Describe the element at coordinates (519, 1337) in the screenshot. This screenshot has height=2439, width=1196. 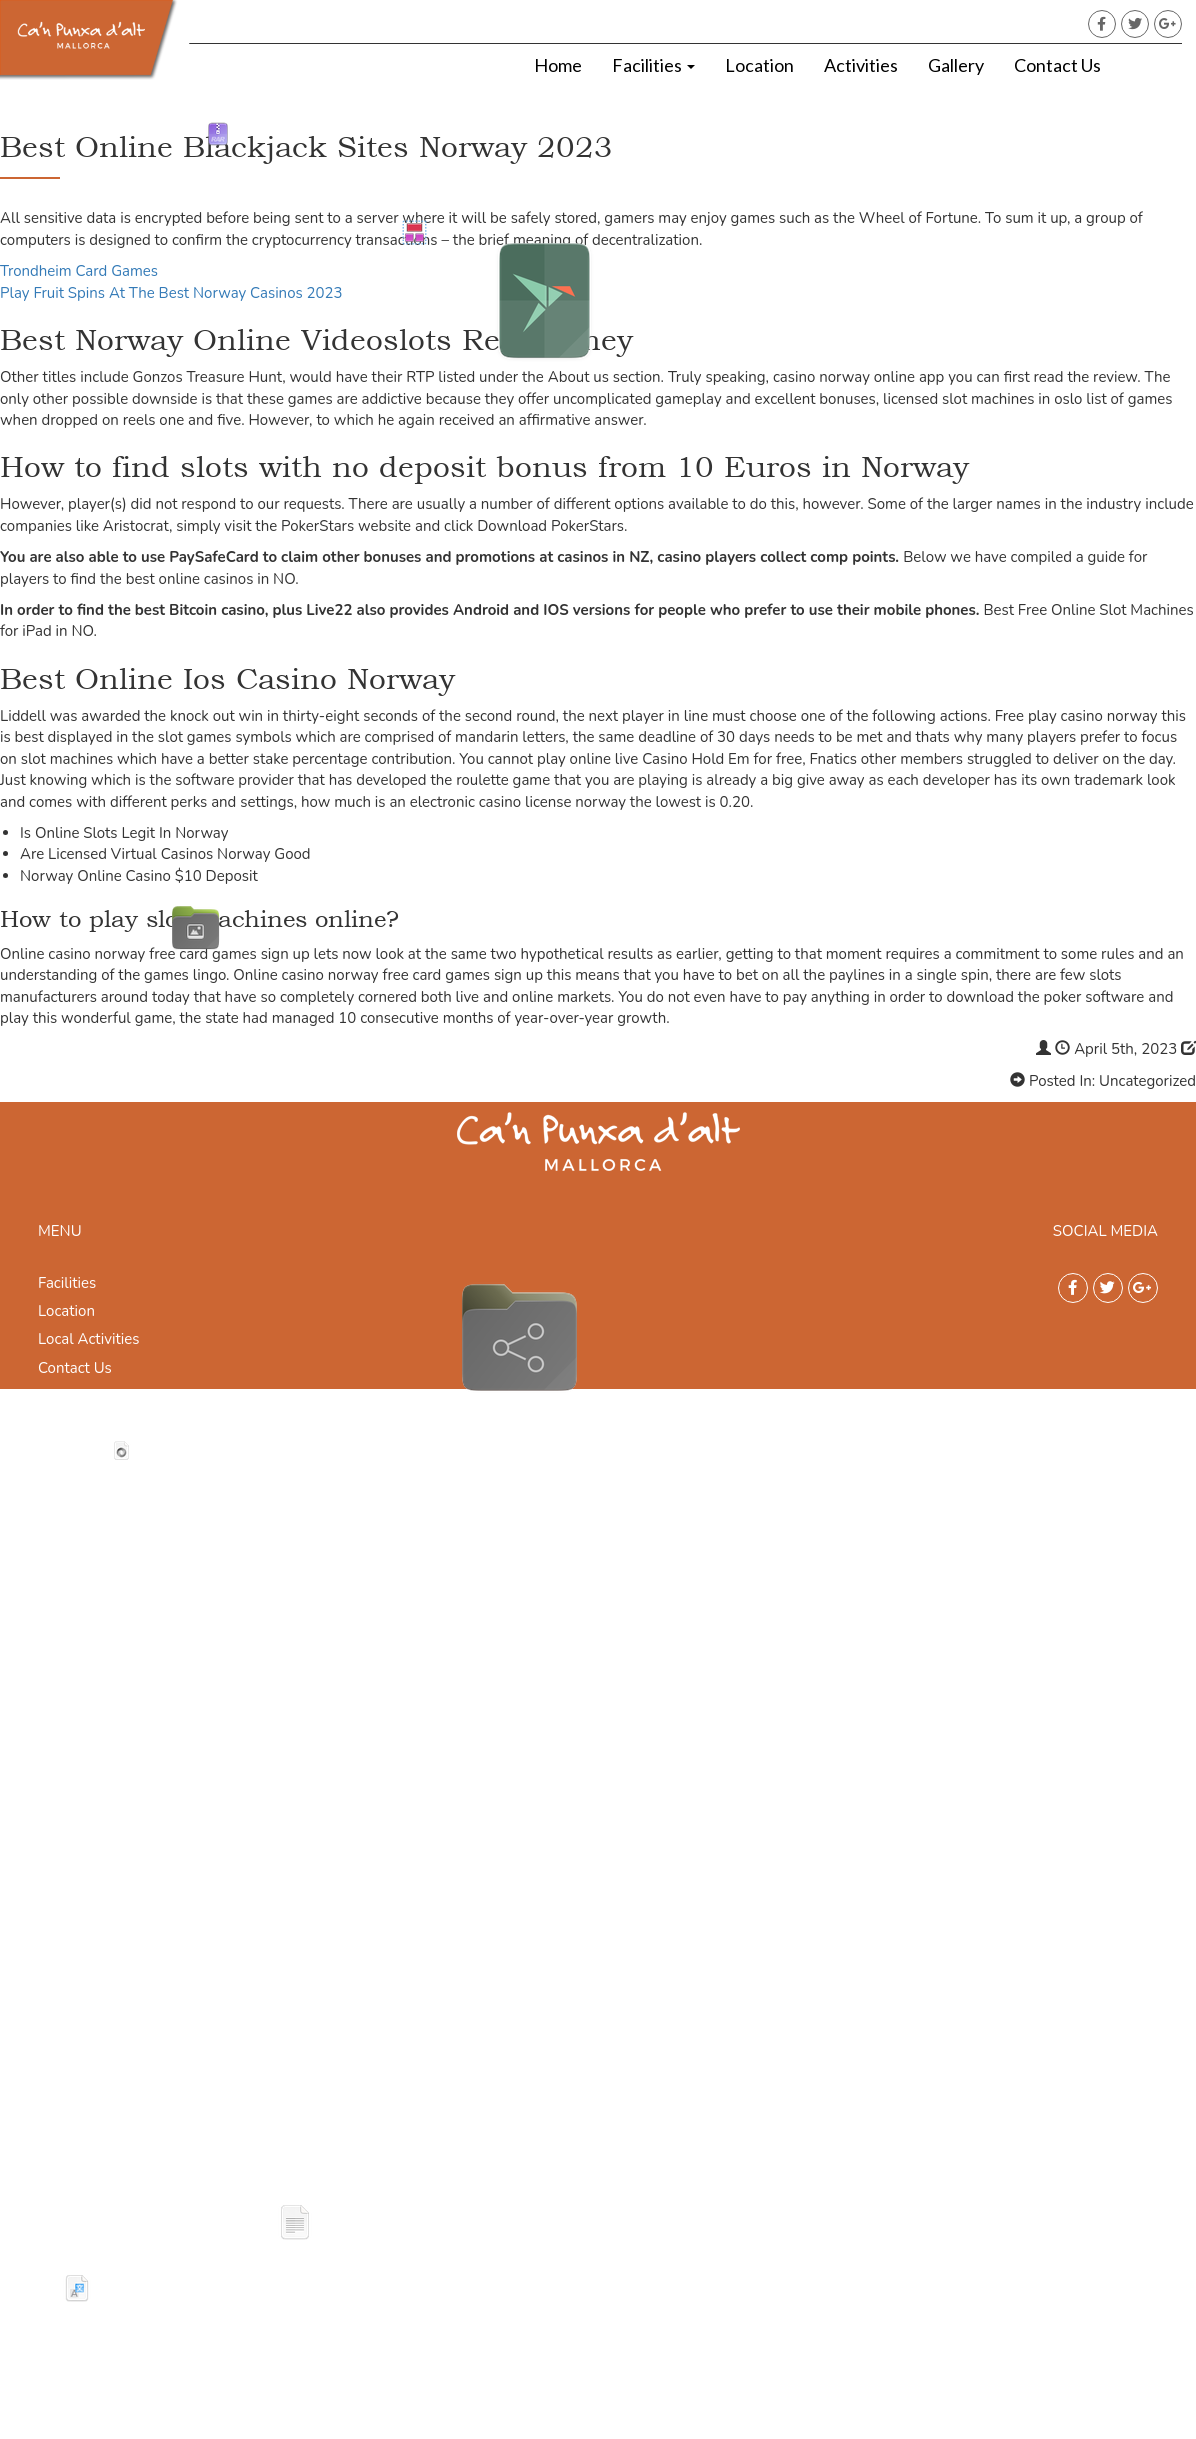
I see `access your public shared folder` at that location.